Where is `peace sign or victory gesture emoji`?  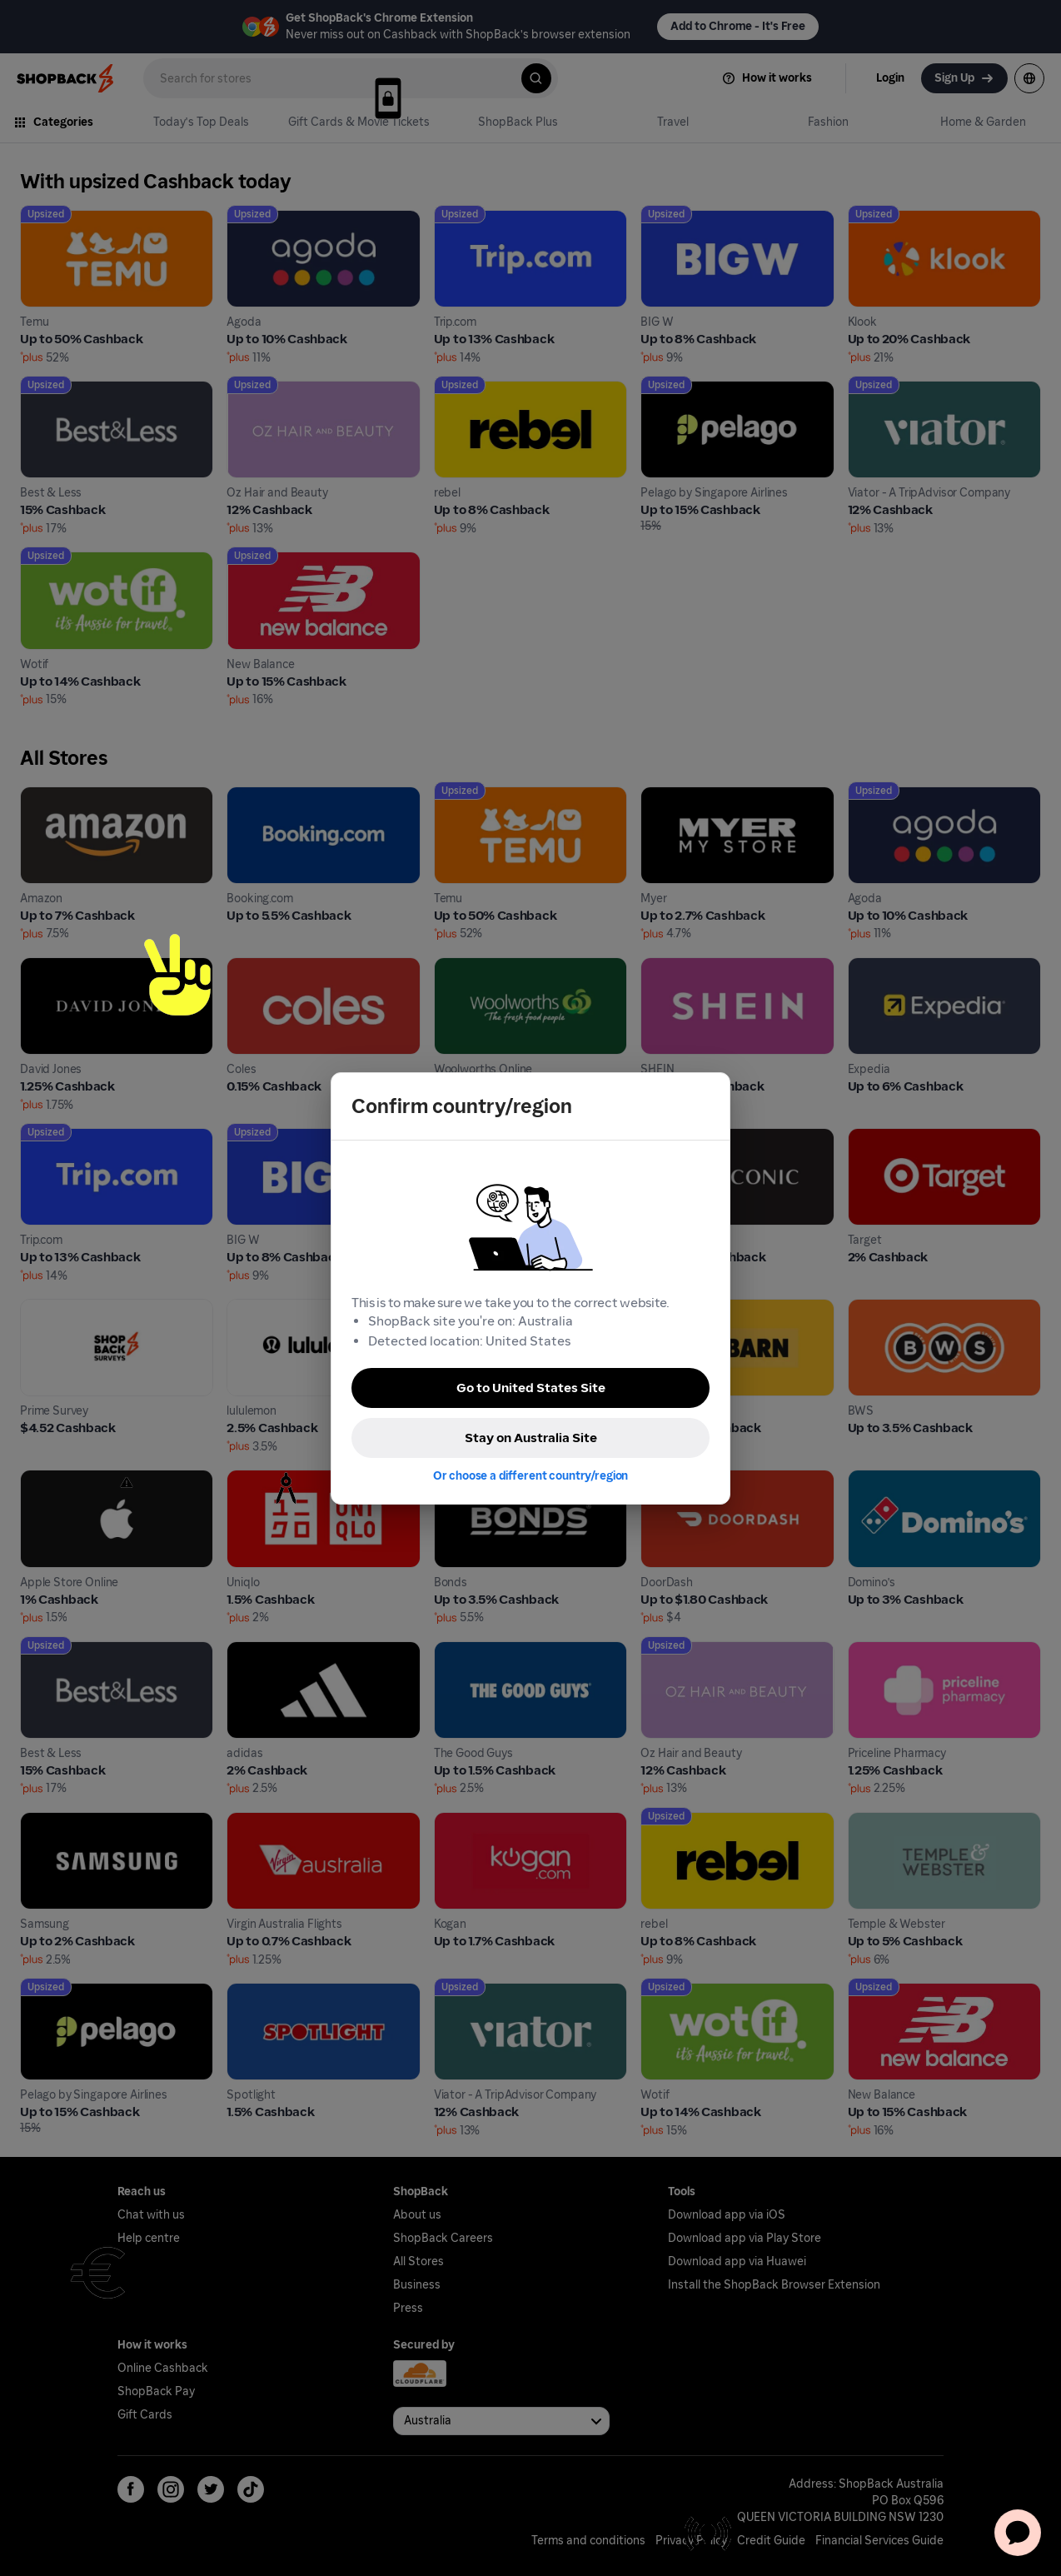
peace sign or victory gesture emoji is located at coordinates (180, 975).